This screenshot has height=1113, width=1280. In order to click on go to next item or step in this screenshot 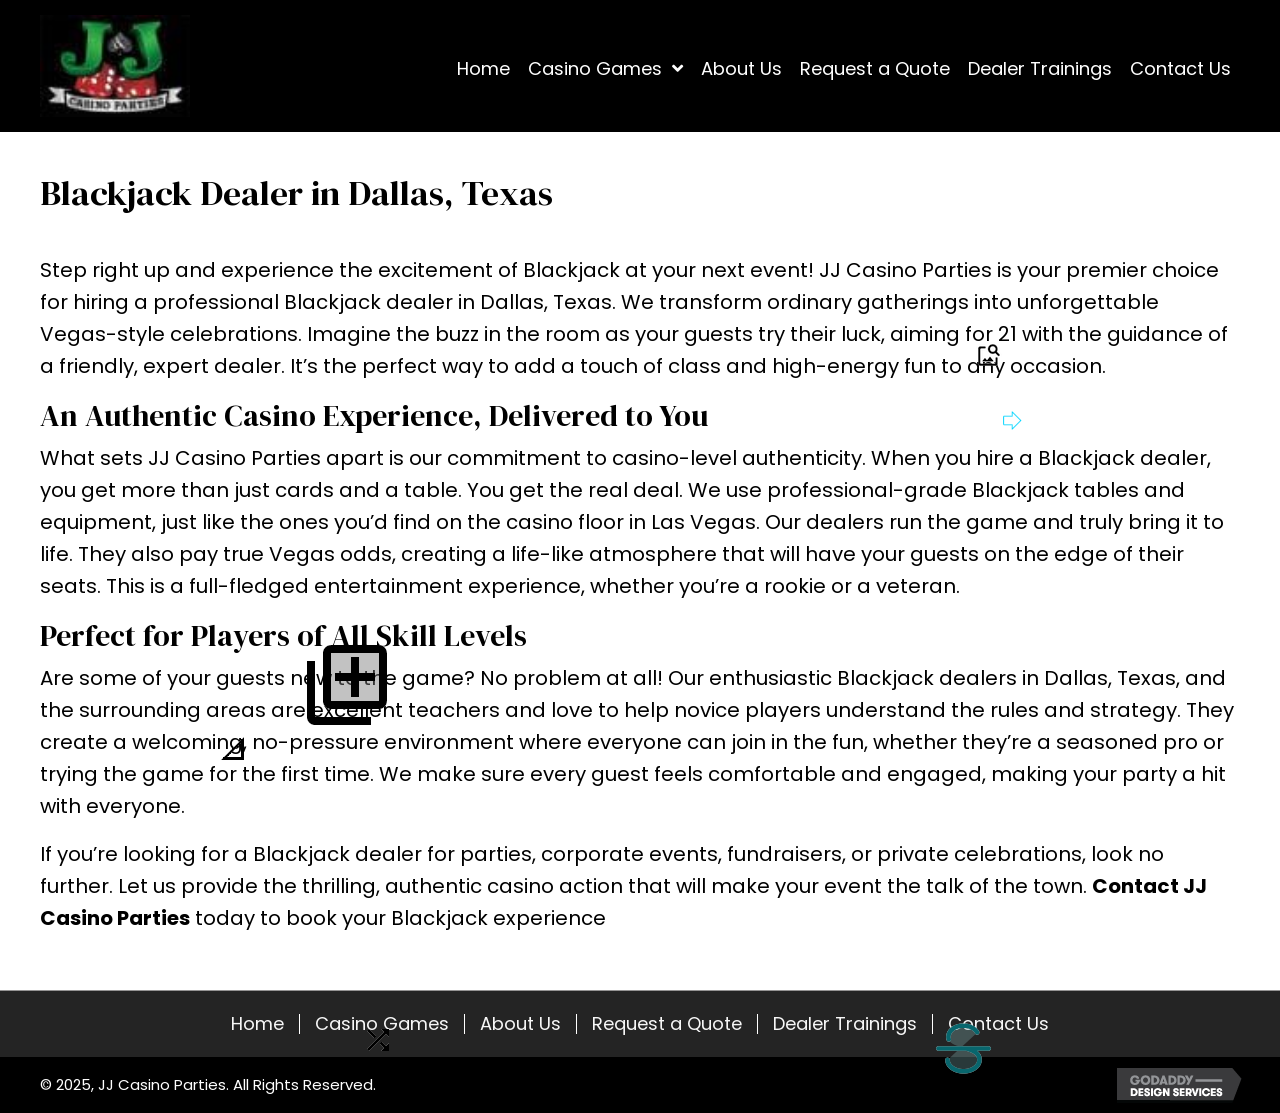, I will do `click(1011, 420)`.